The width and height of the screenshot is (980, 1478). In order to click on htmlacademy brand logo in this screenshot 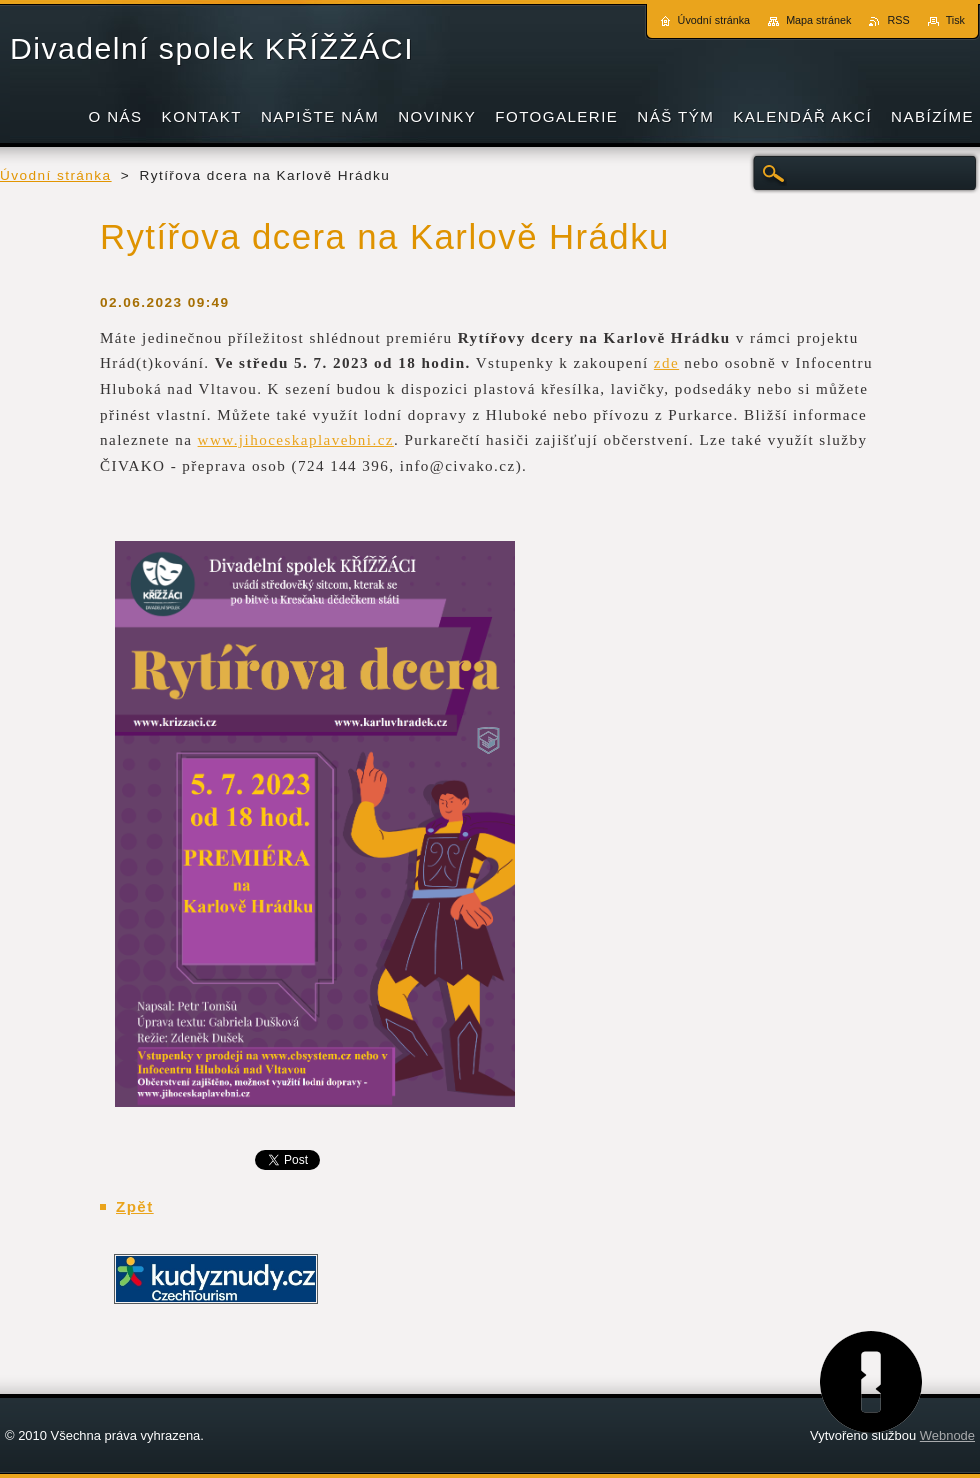, I will do `click(488, 740)`.